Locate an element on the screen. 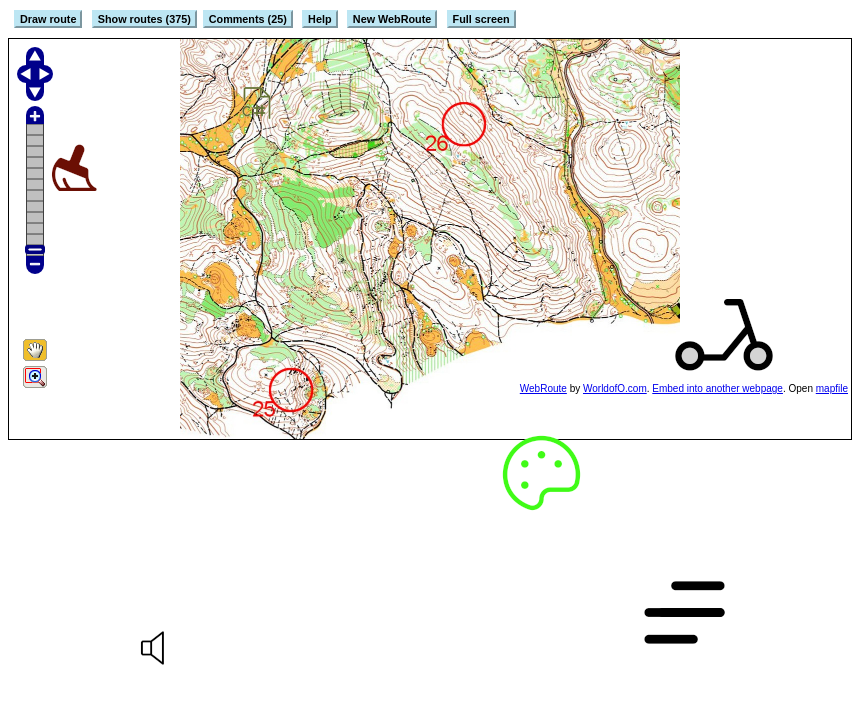  open a C# source code file is located at coordinates (257, 103).